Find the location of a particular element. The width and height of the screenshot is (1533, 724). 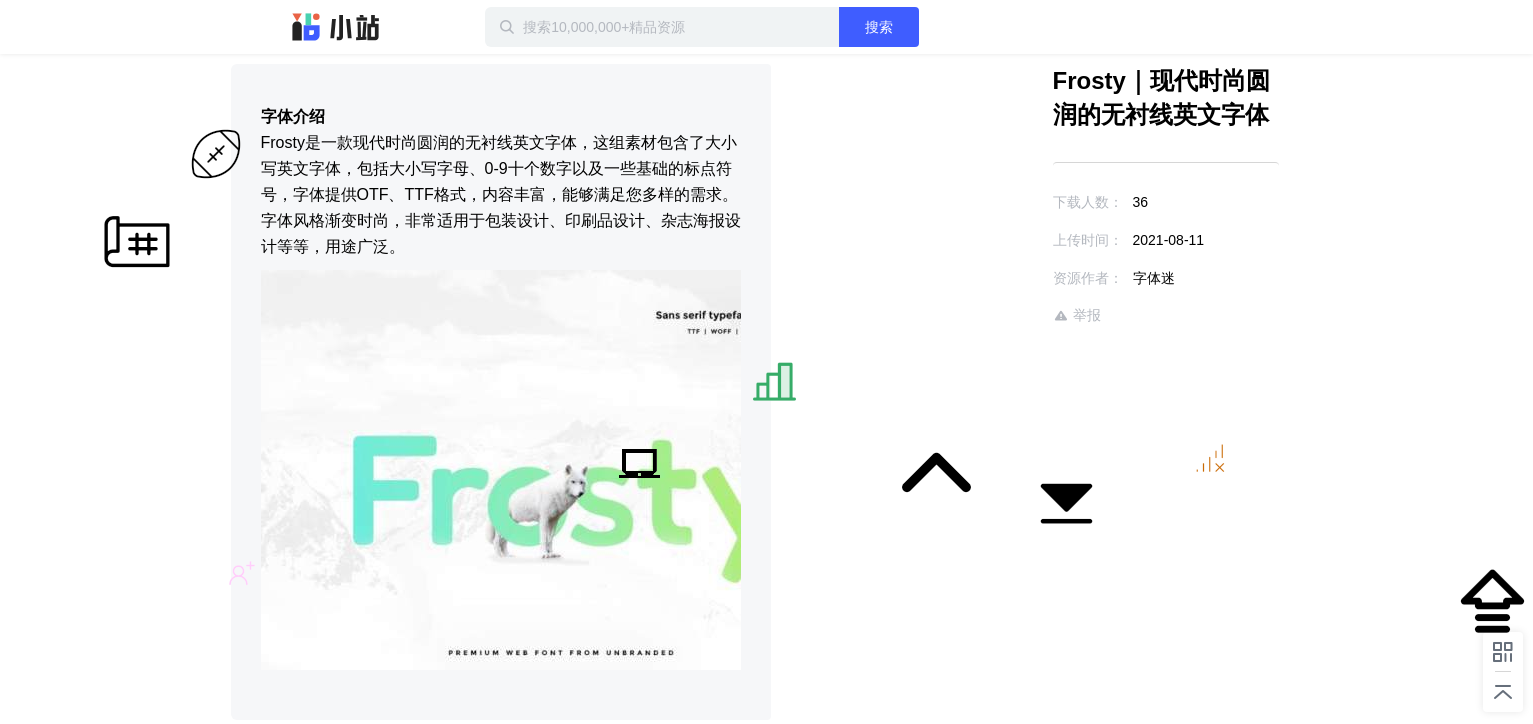

upload multiple files is located at coordinates (1492, 603).